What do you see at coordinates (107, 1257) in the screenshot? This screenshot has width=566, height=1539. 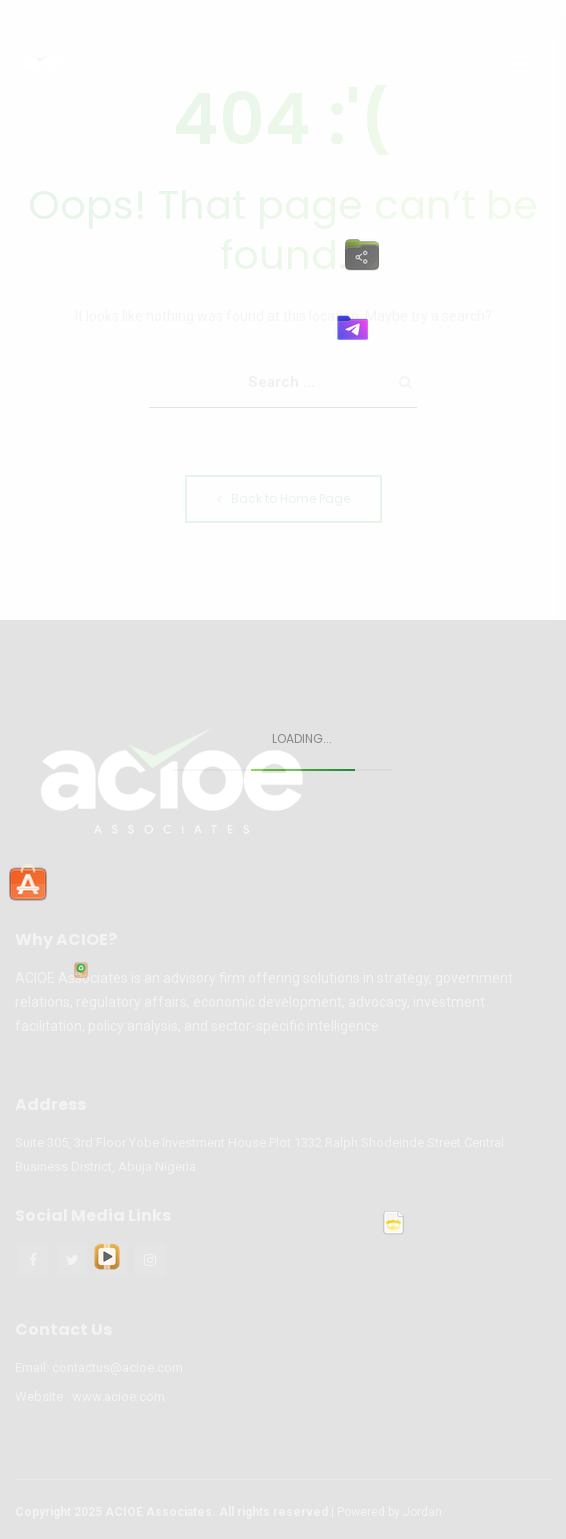 I see `system codec or media component file` at bounding box center [107, 1257].